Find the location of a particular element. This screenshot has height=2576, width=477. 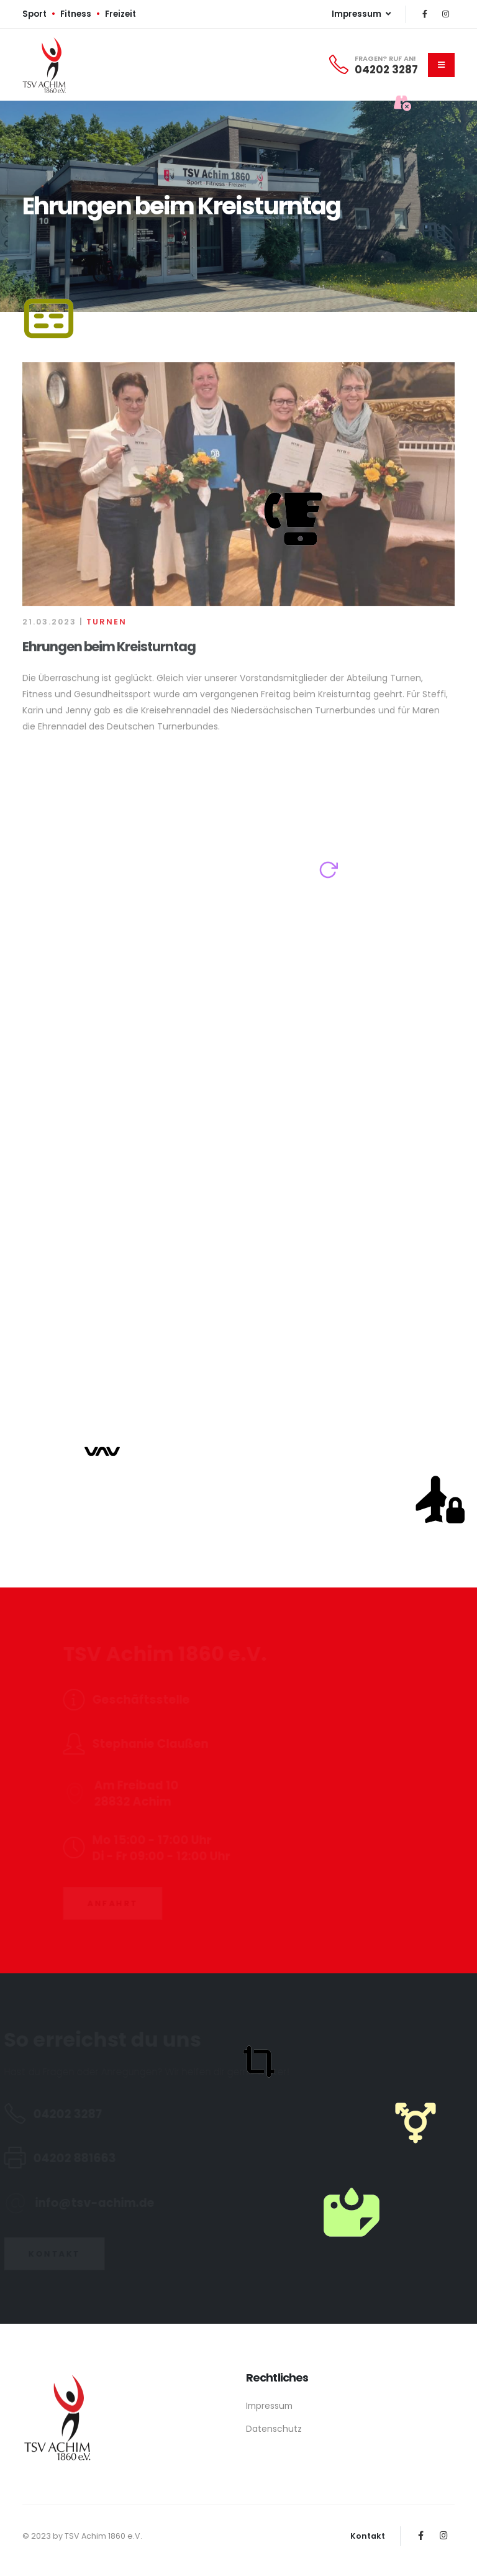

a whimsical easter egg or joke icon is located at coordinates (294, 519).